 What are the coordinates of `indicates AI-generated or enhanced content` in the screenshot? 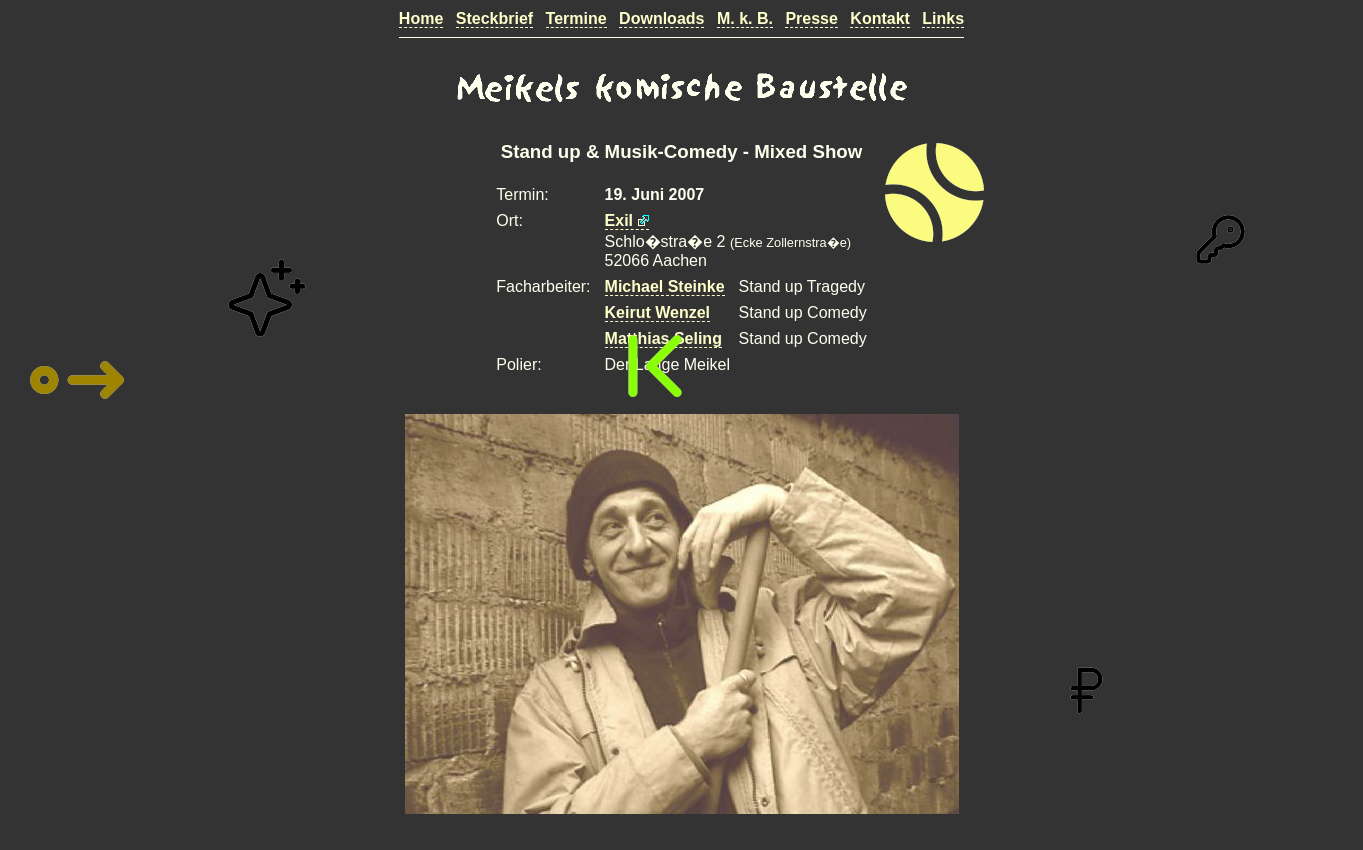 It's located at (265, 299).